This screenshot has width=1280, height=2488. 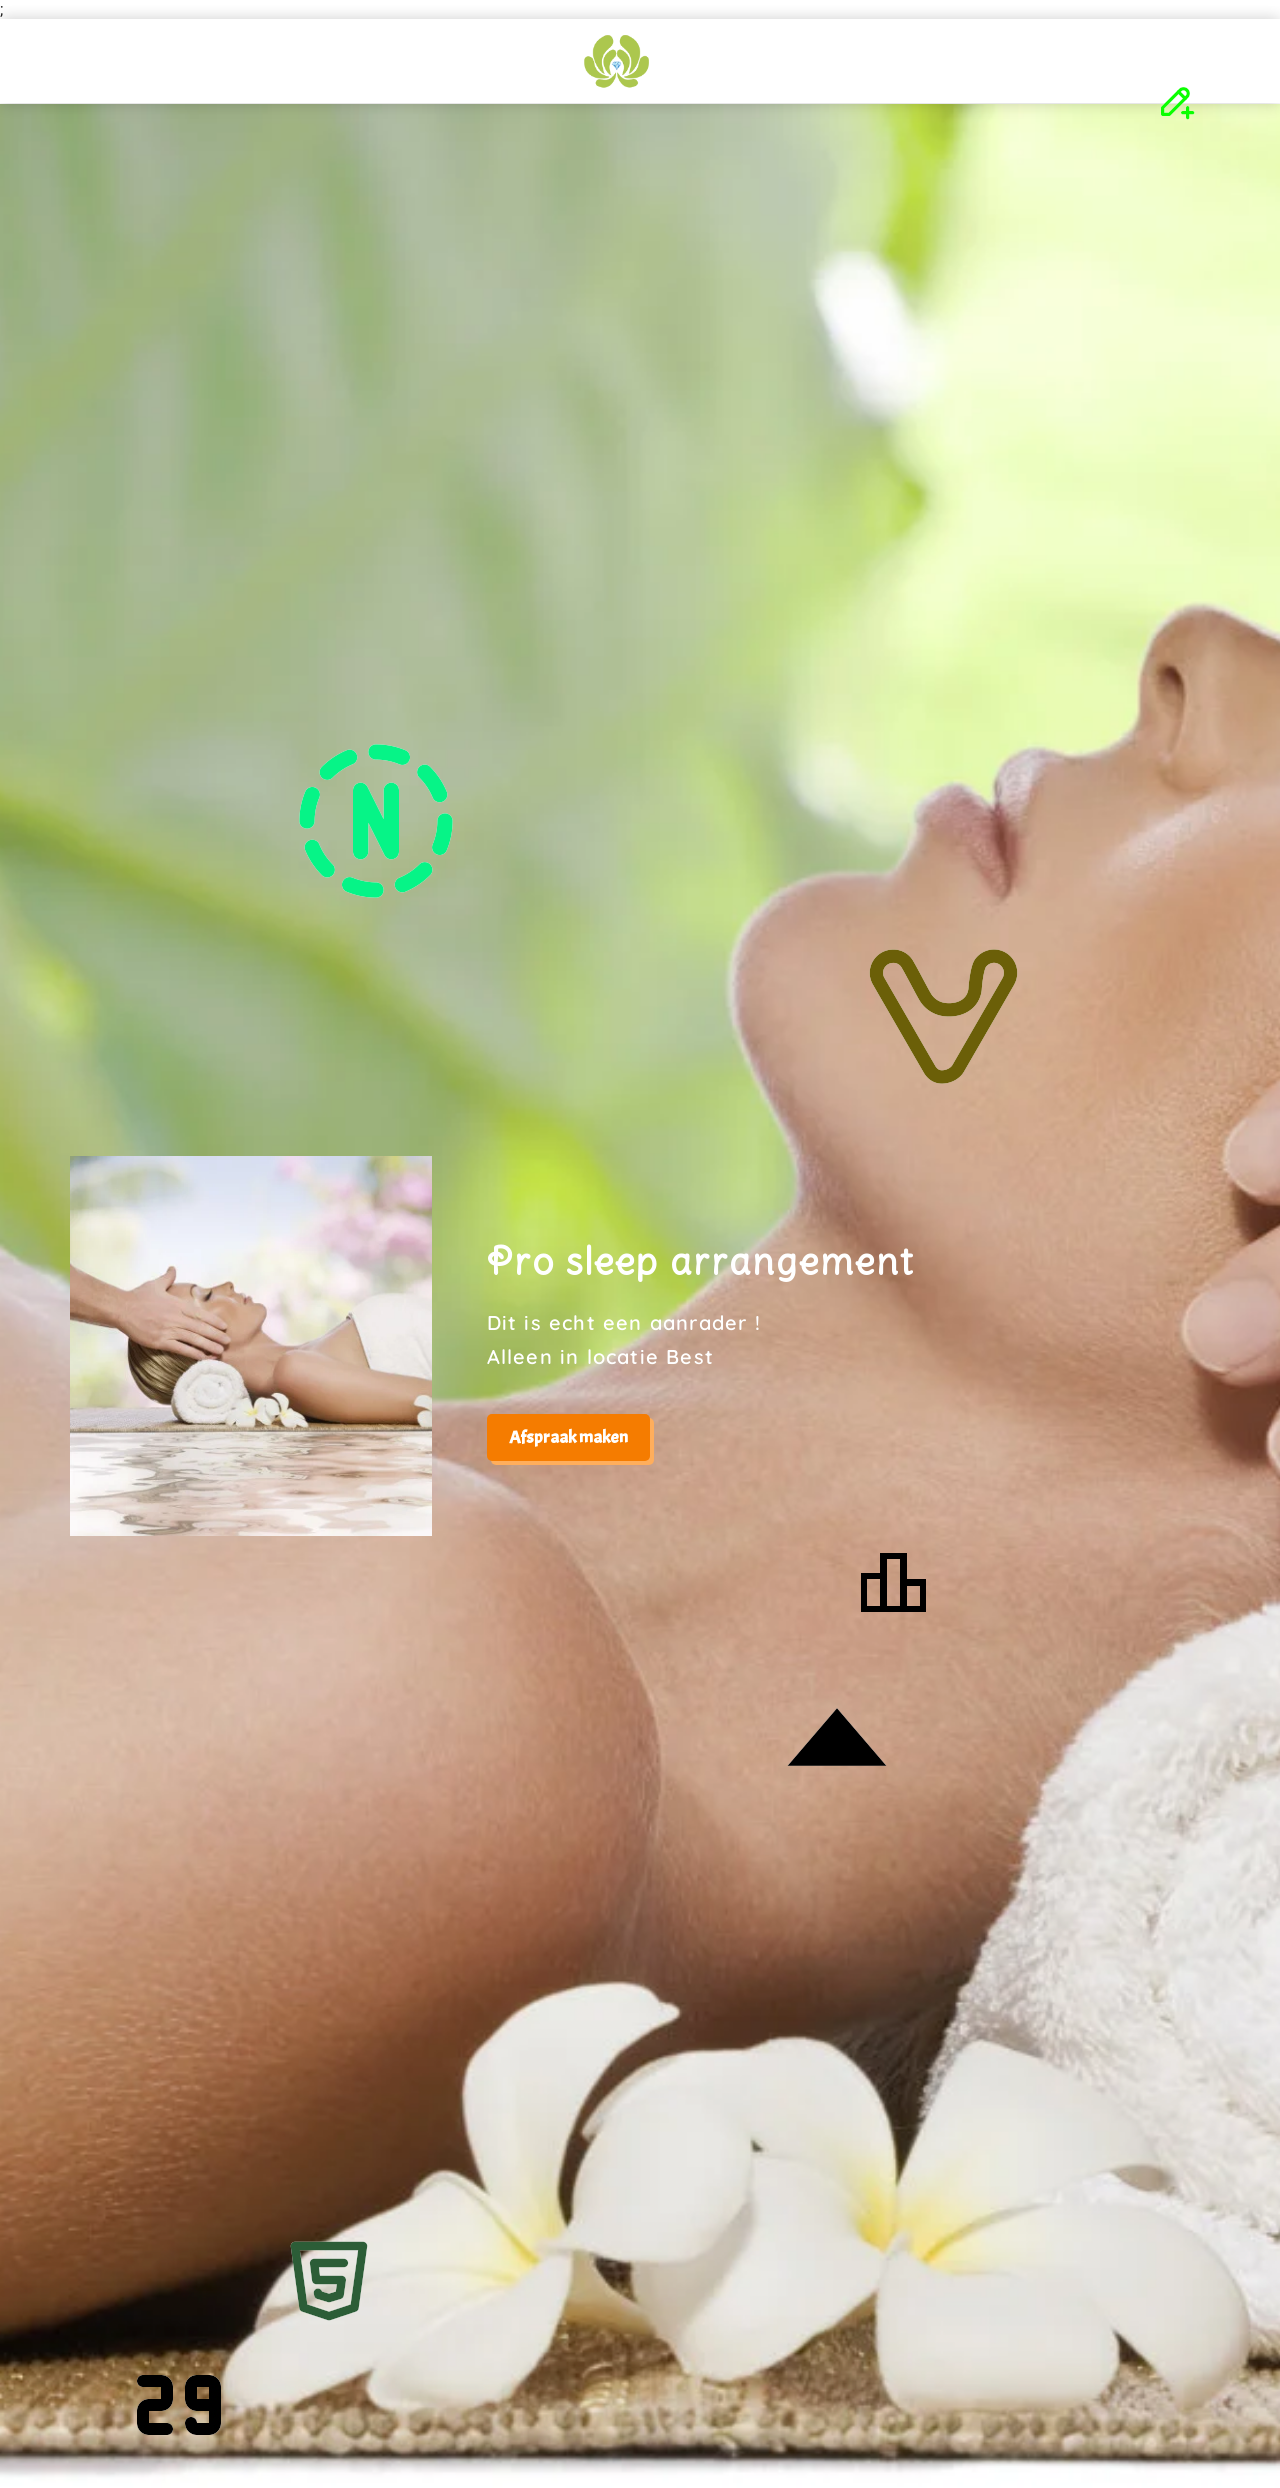 I want to click on open vivaldi browser, so click(x=943, y=1016).